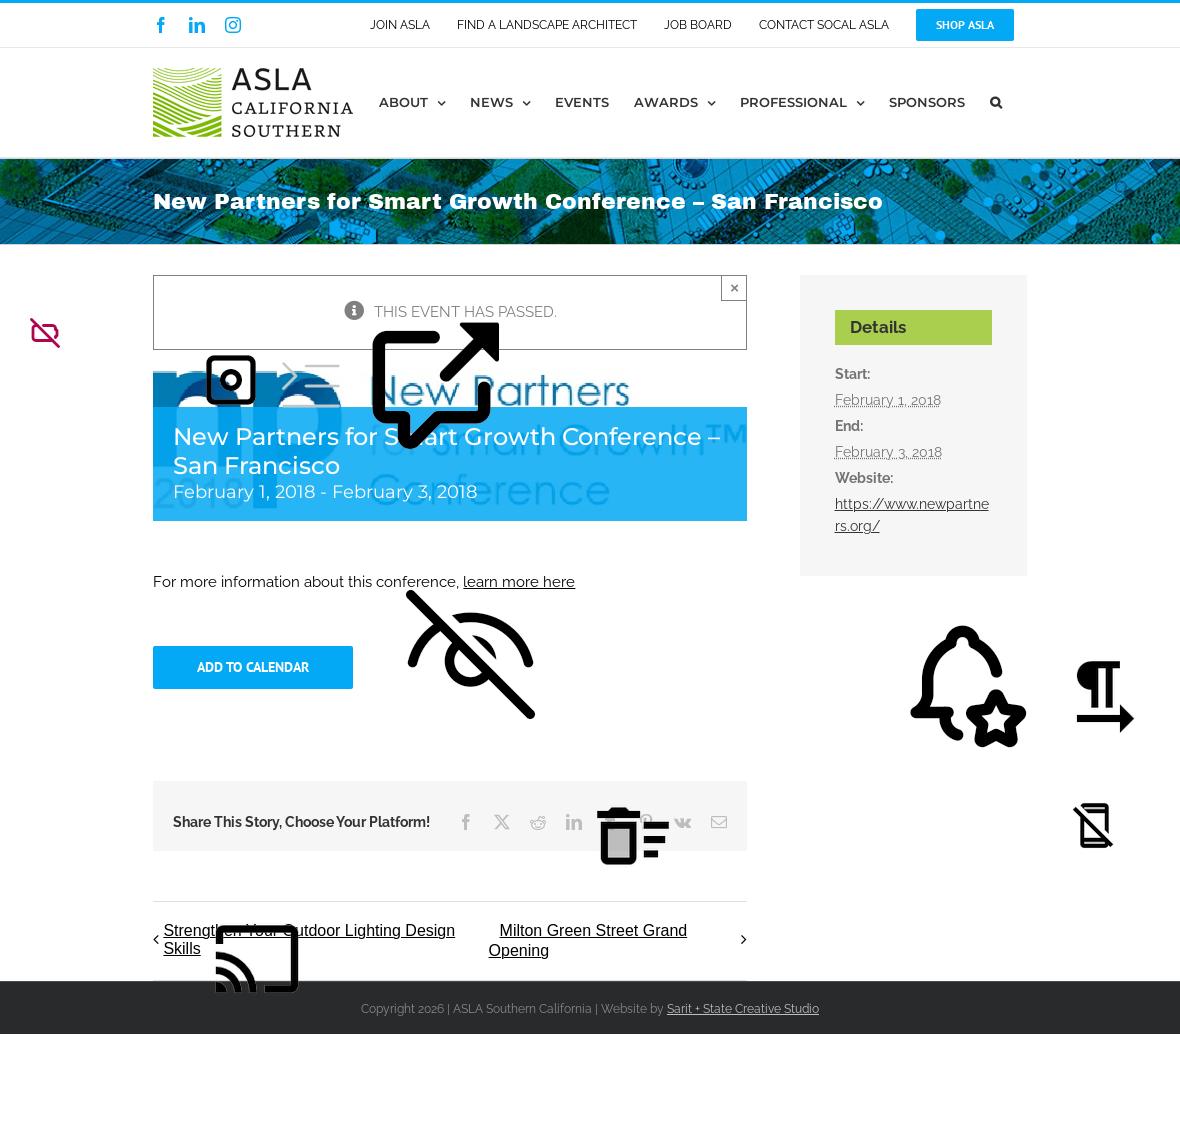 The image size is (1180, 1143). What do you see at coordinates (257, 959) in the screenshot?
I see `cast screen to an external display` at bounding box center [257, 959].